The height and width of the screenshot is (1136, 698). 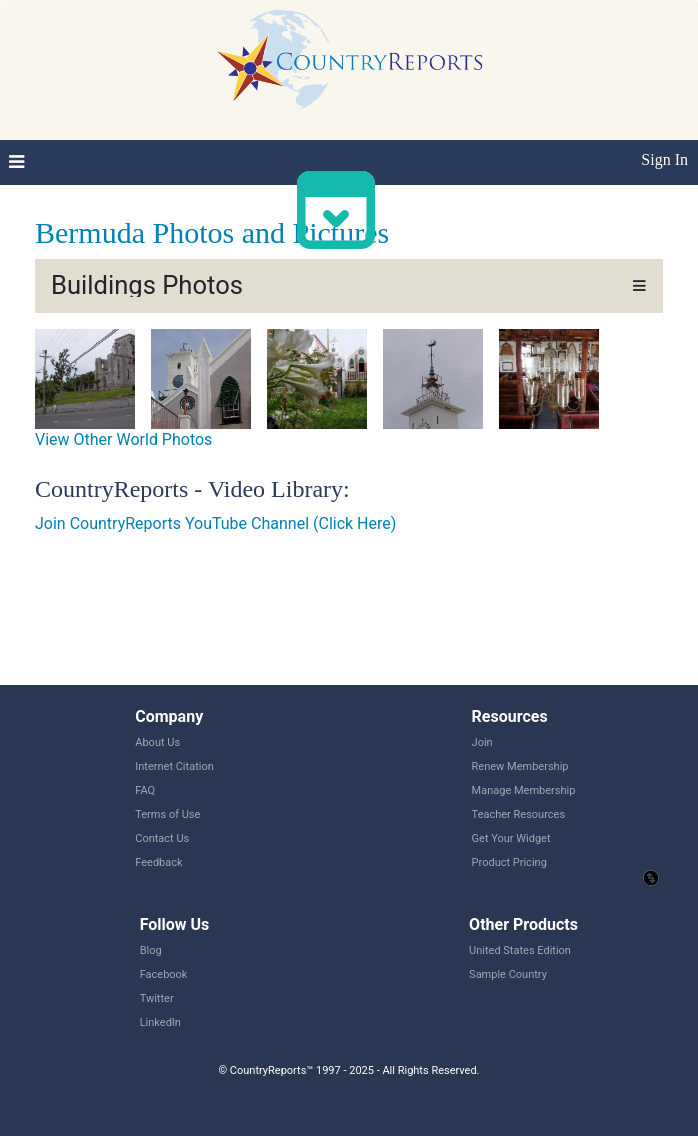 I want to click on swap or reorder items vertically, so click(x=651, y=878).